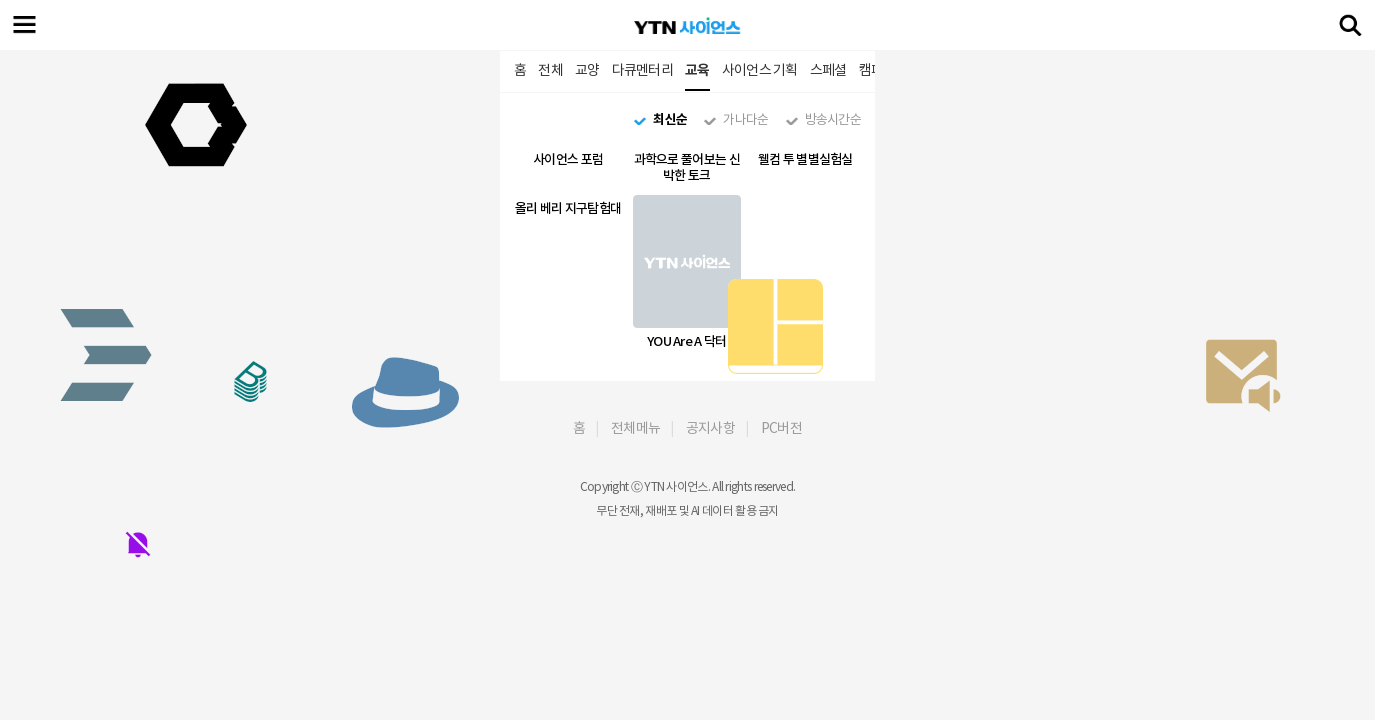 The height and width of the screenshot is (720, 1375). Describe the element at coordinates (405, 392) in the screenshot. I see `sinatra ruby framework logo` at that location.